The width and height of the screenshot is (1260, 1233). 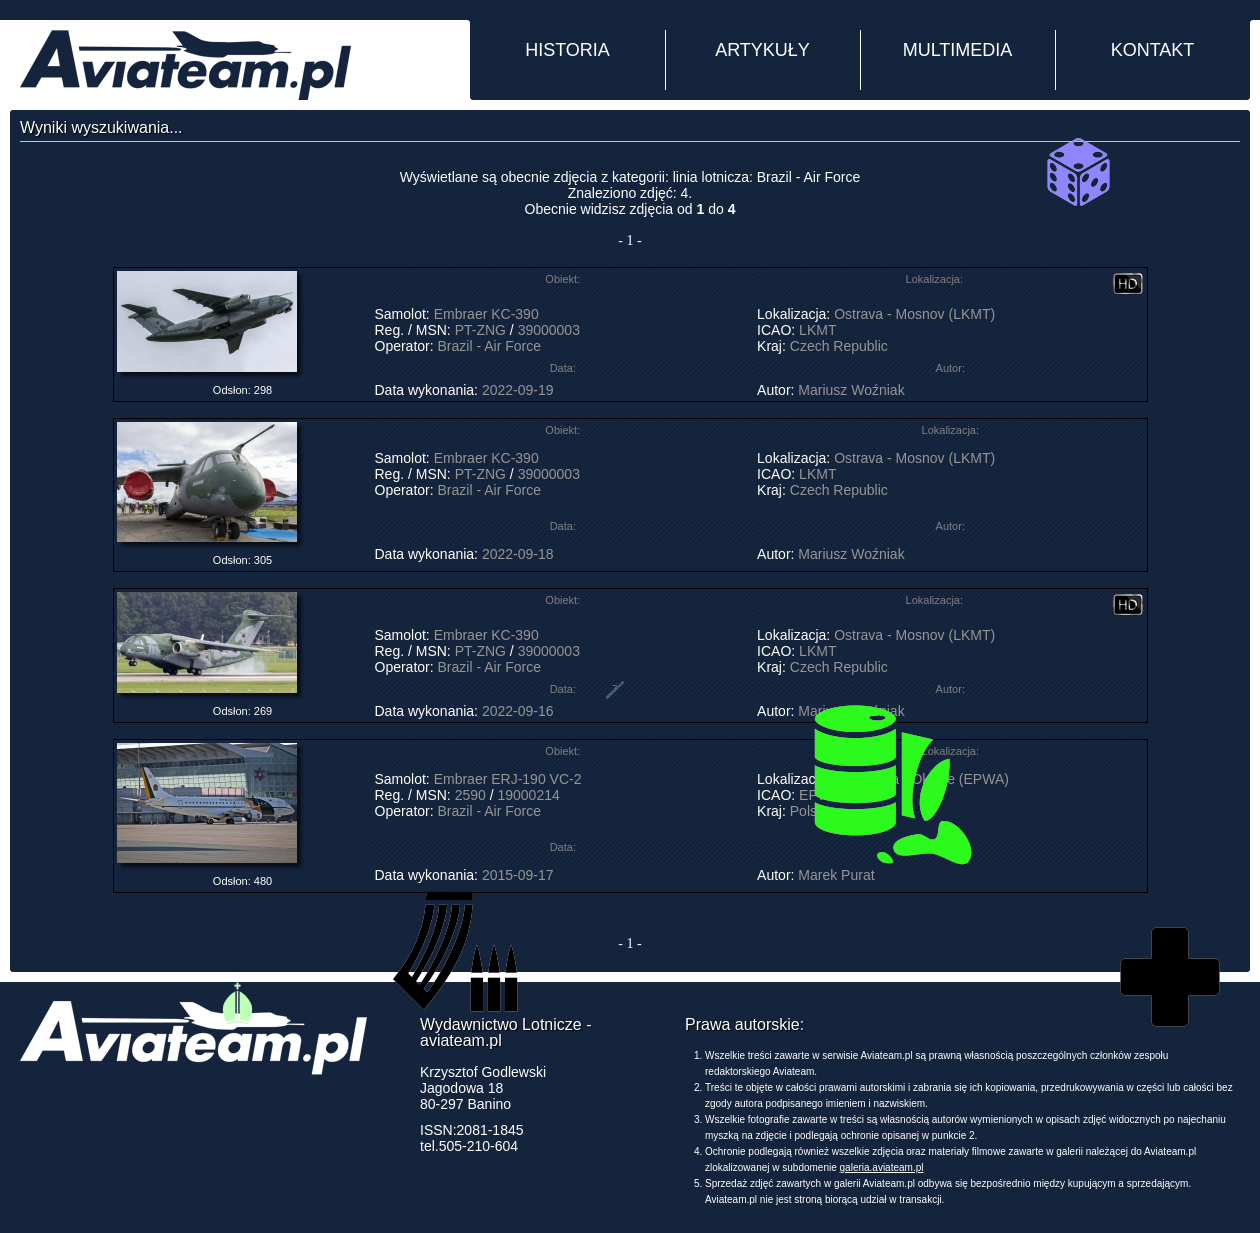 What do you see at coordinates (615, 690) in the screenshot?
I see `select bassoon instrument` at bounding box center [615, 690].